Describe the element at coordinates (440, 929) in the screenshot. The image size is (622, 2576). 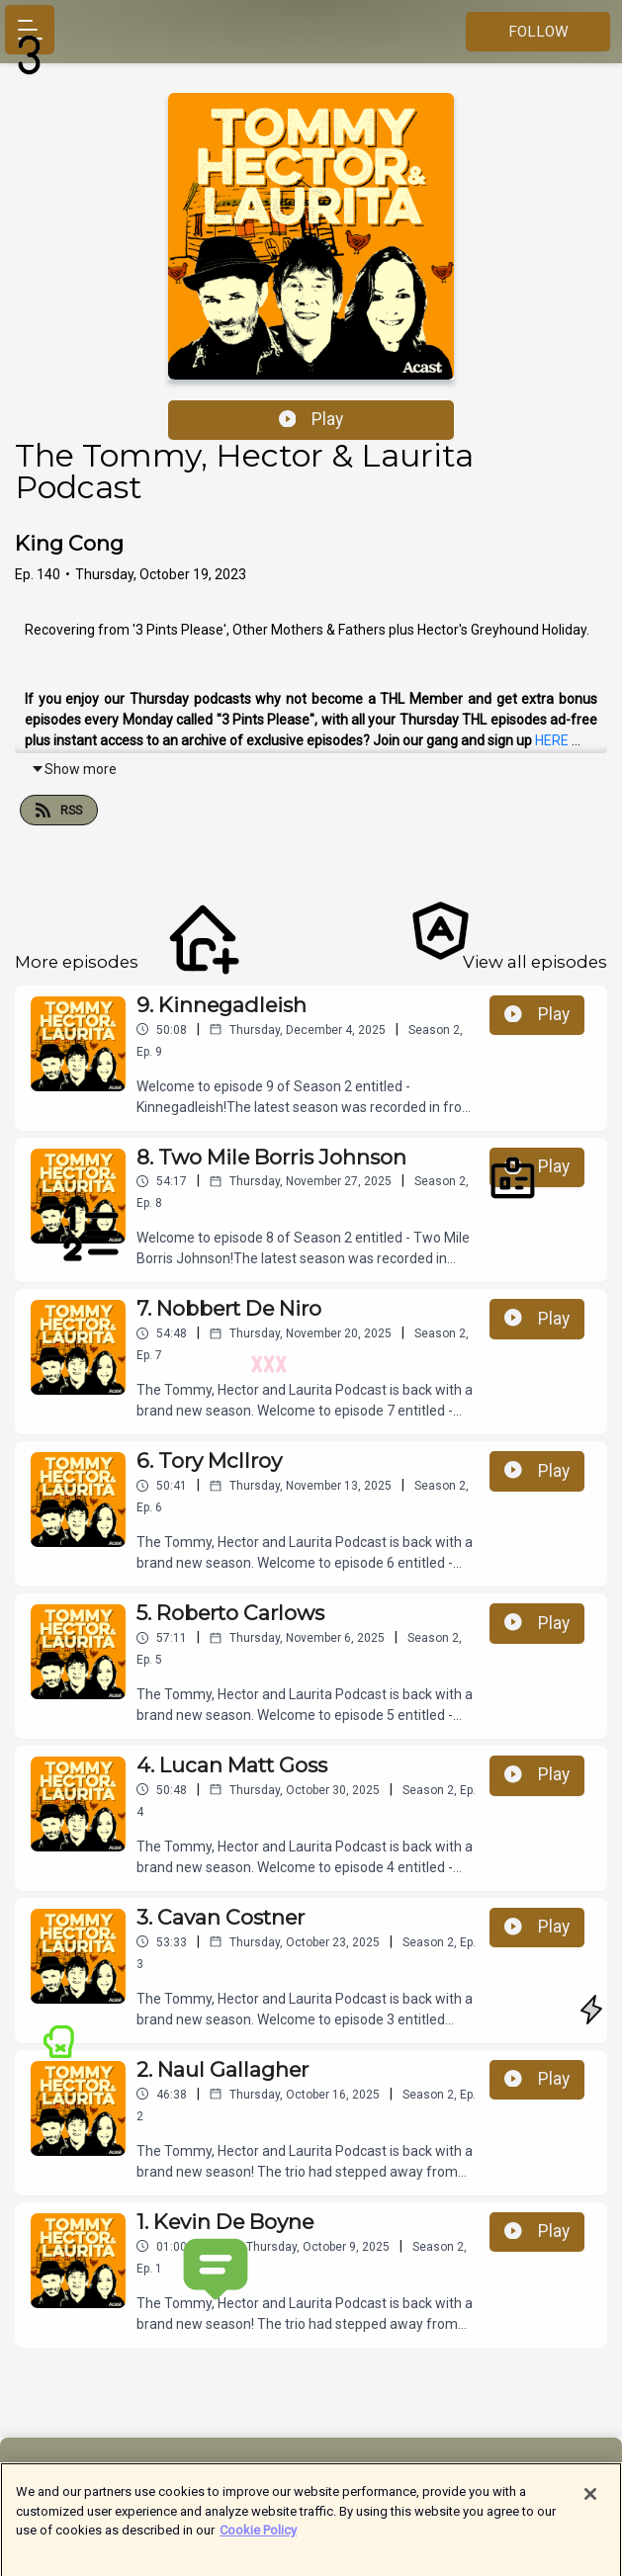
I see `Angular framework logo` at that location.